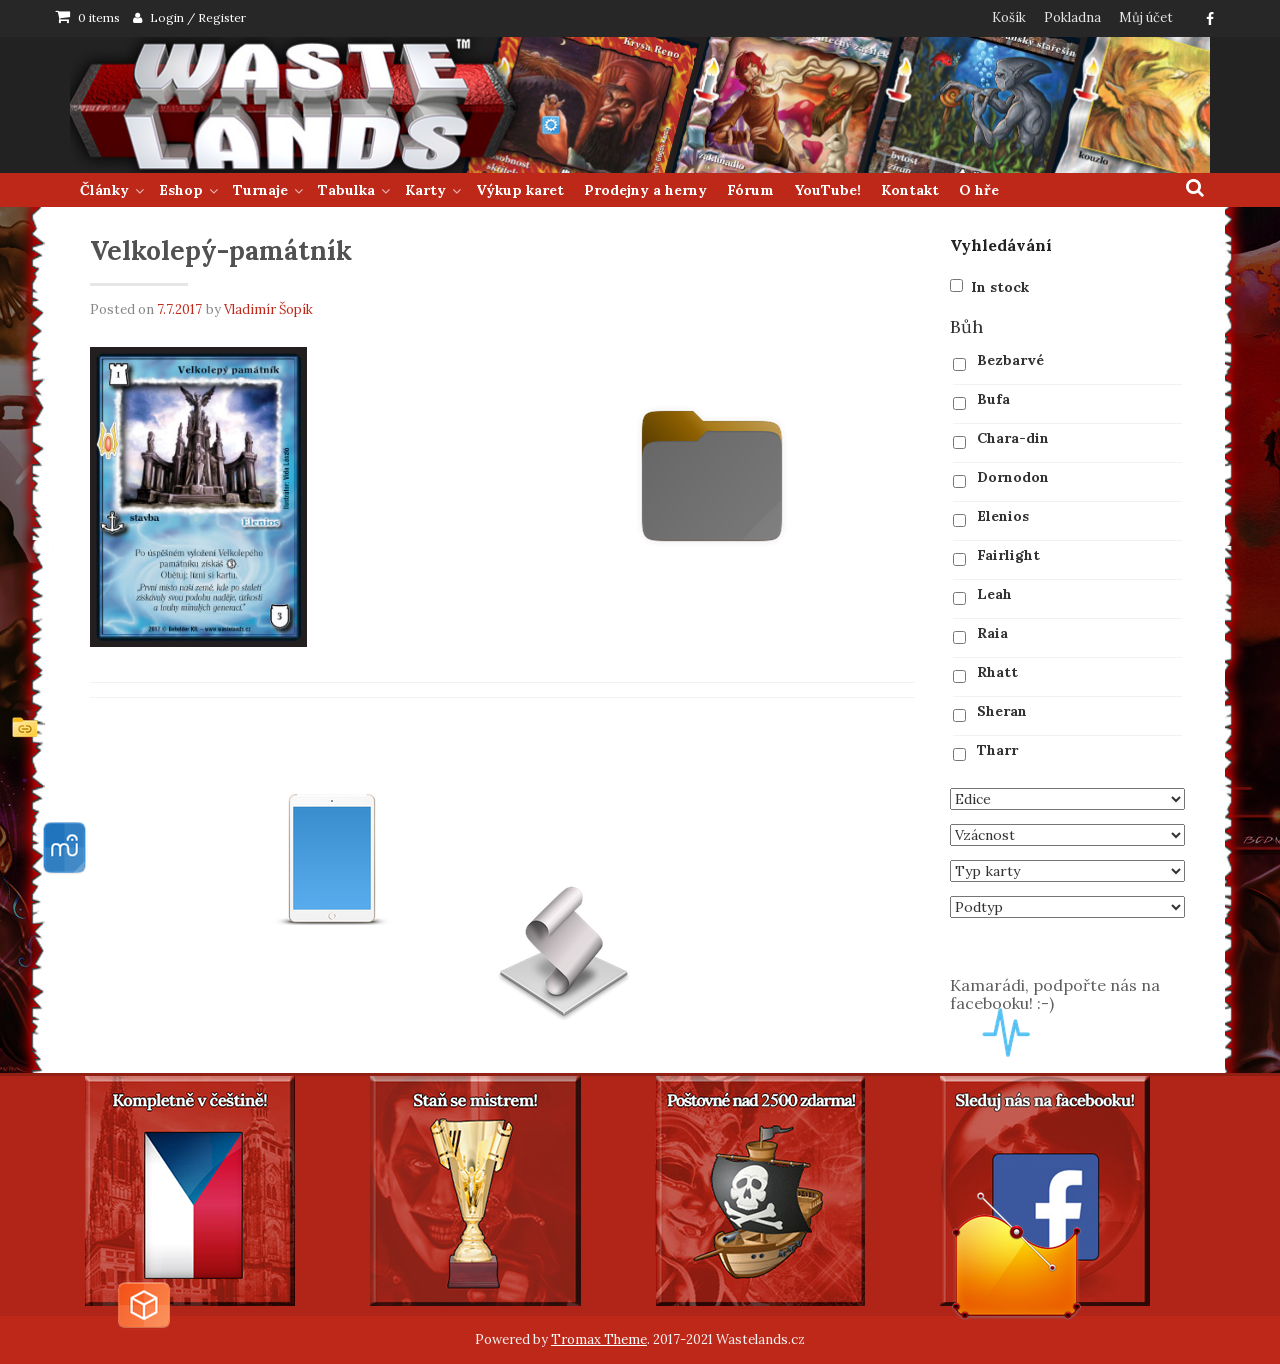 The height and width of the screenshot is (1364, 1280). Describe the element at coordinates (25, 728) in the screenshot. I see `open folder containing saved links or shortcuts` at that location.